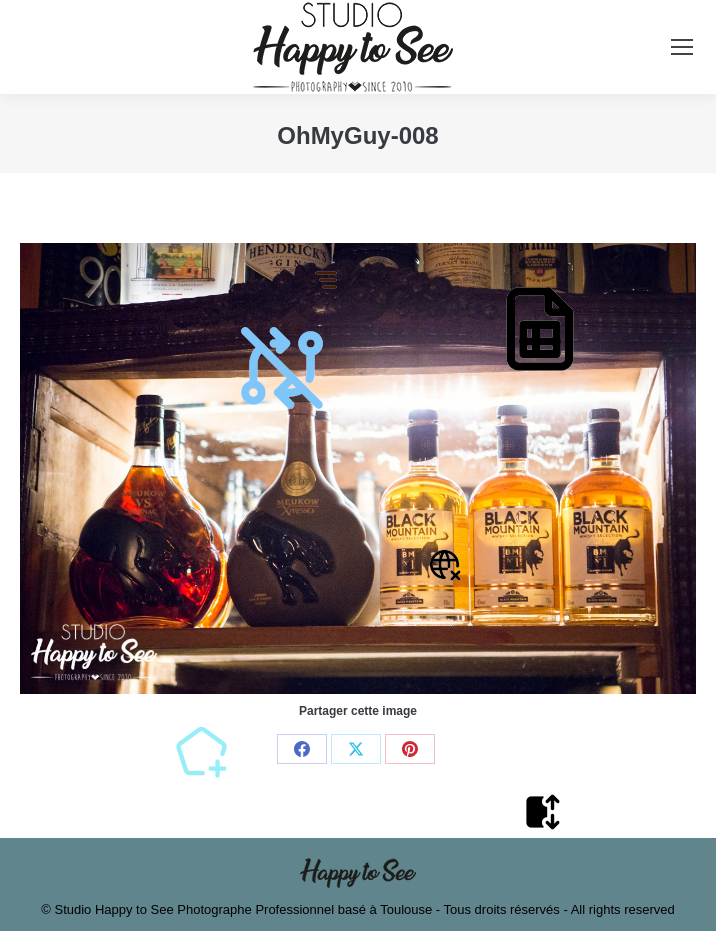  I want to click on open navigation menu, so click(326, 280).